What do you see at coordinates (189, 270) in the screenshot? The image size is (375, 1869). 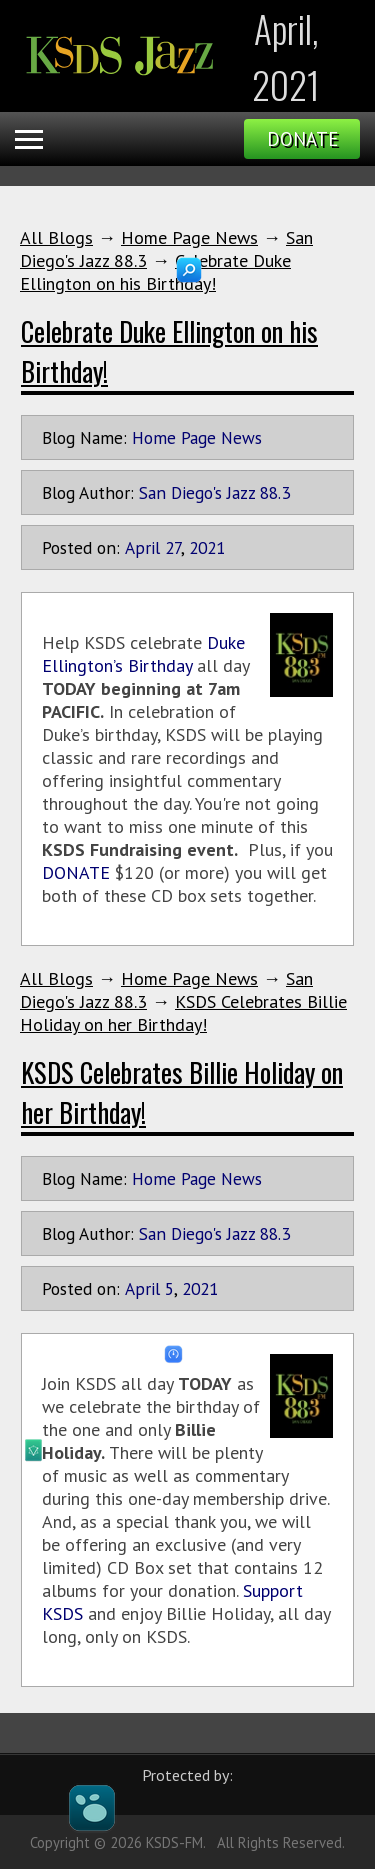 I see `open search settings or preferences` at bounding box center [189, 270].